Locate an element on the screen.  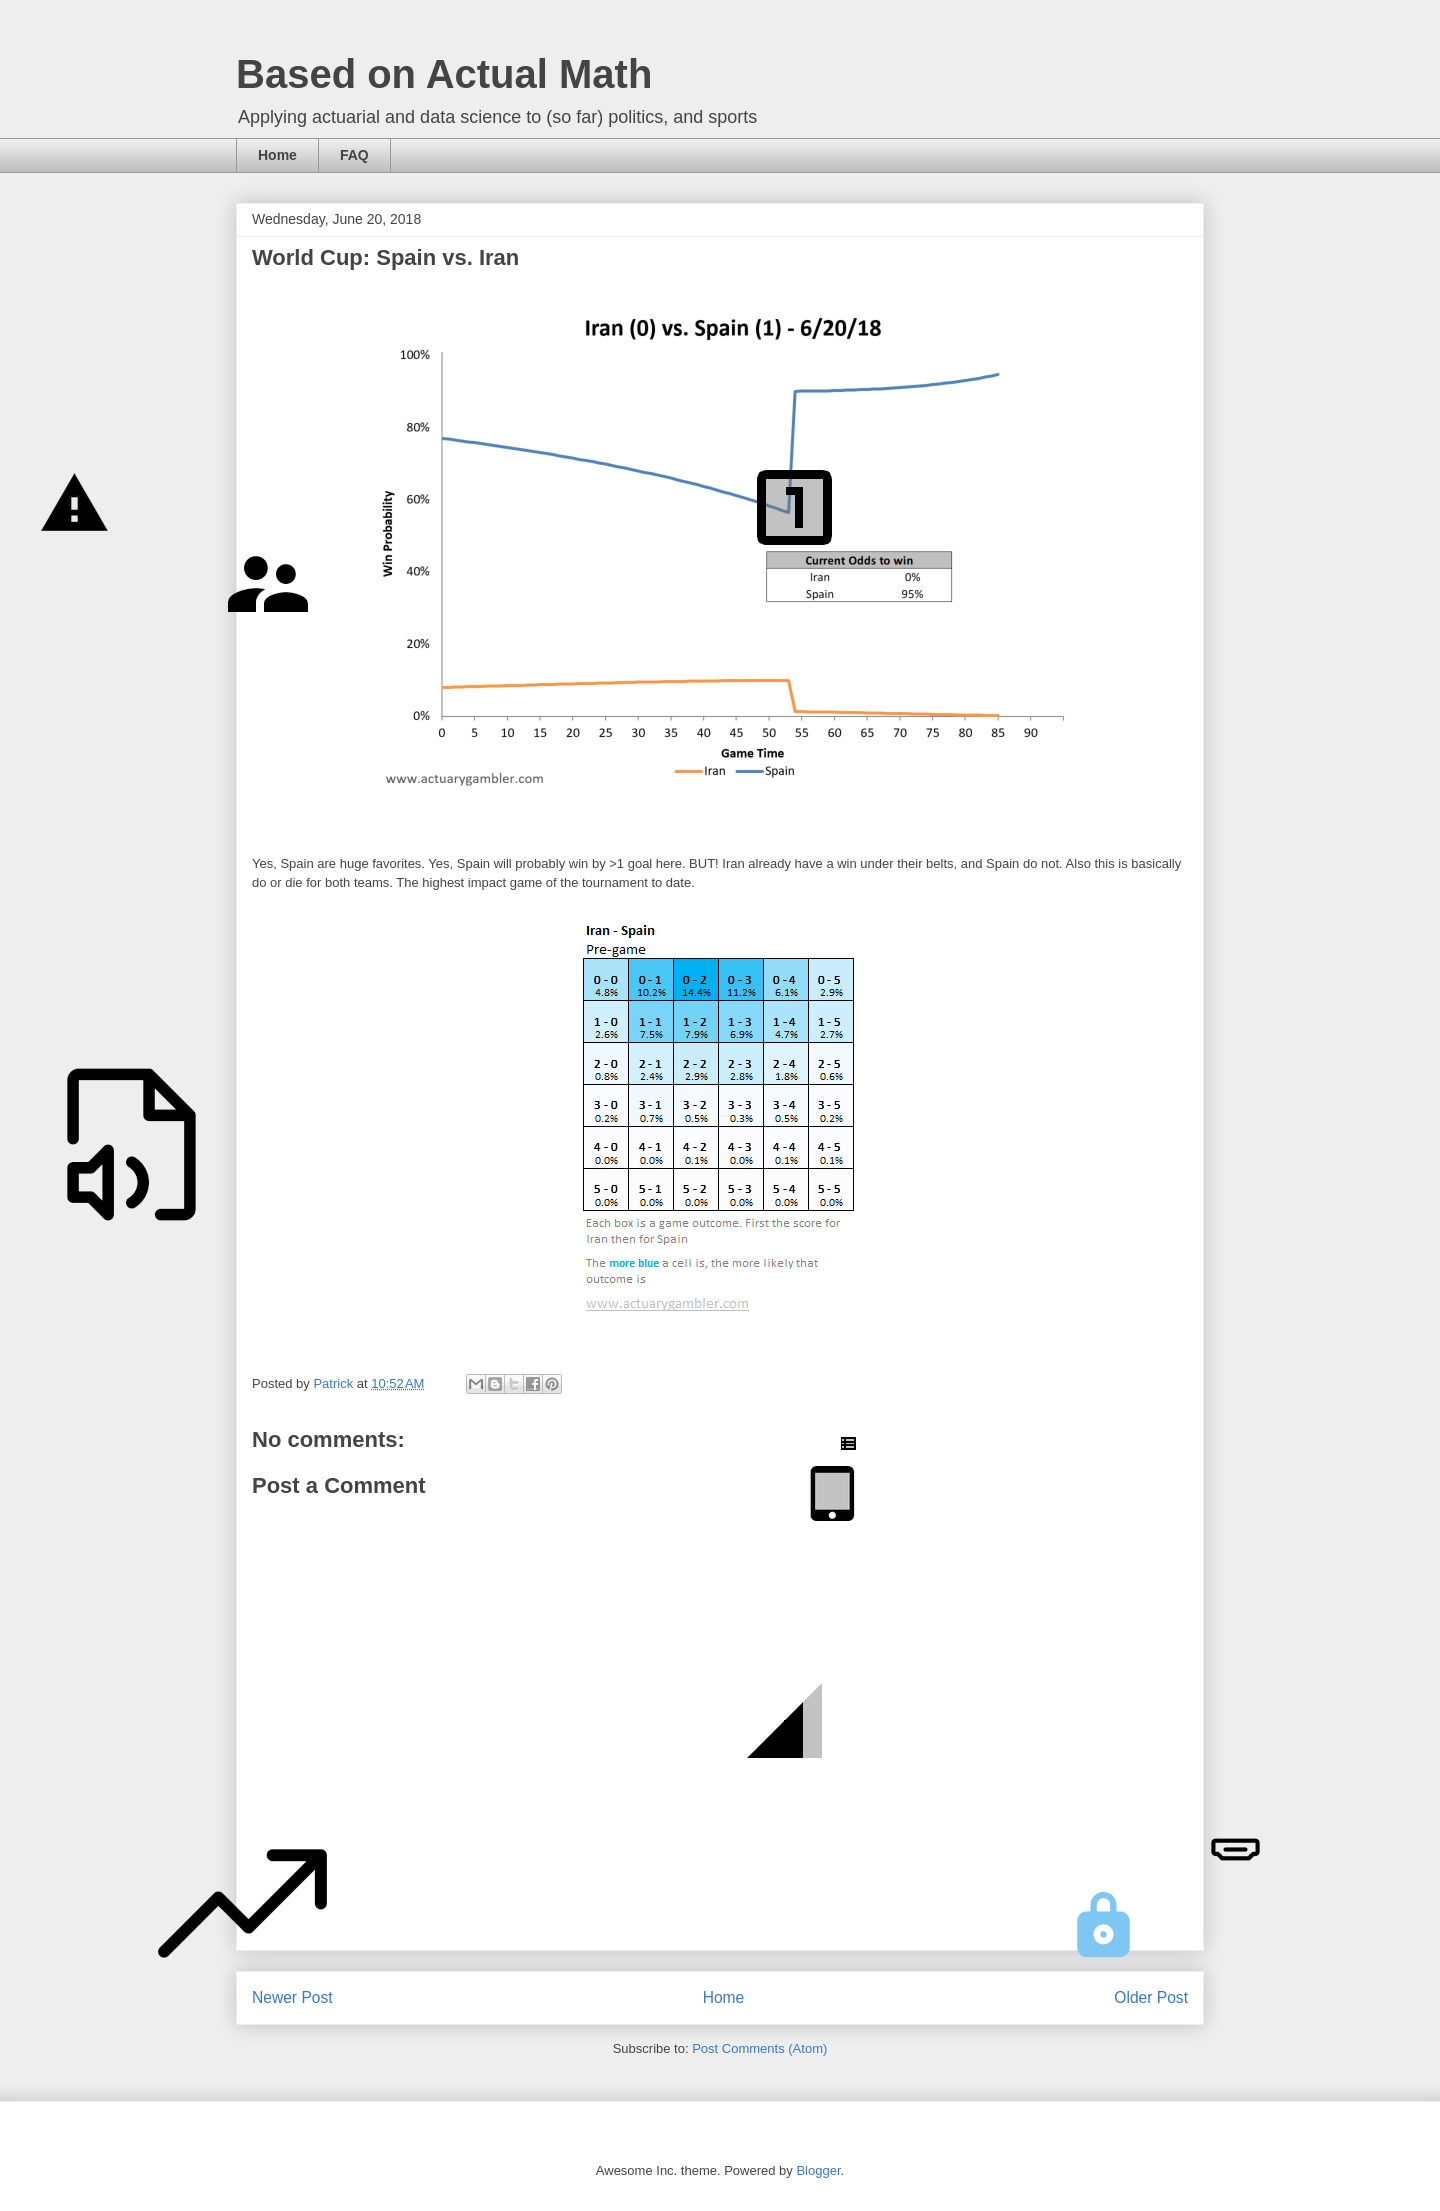
view trending or popular content is located at coordinates (242, 1909).